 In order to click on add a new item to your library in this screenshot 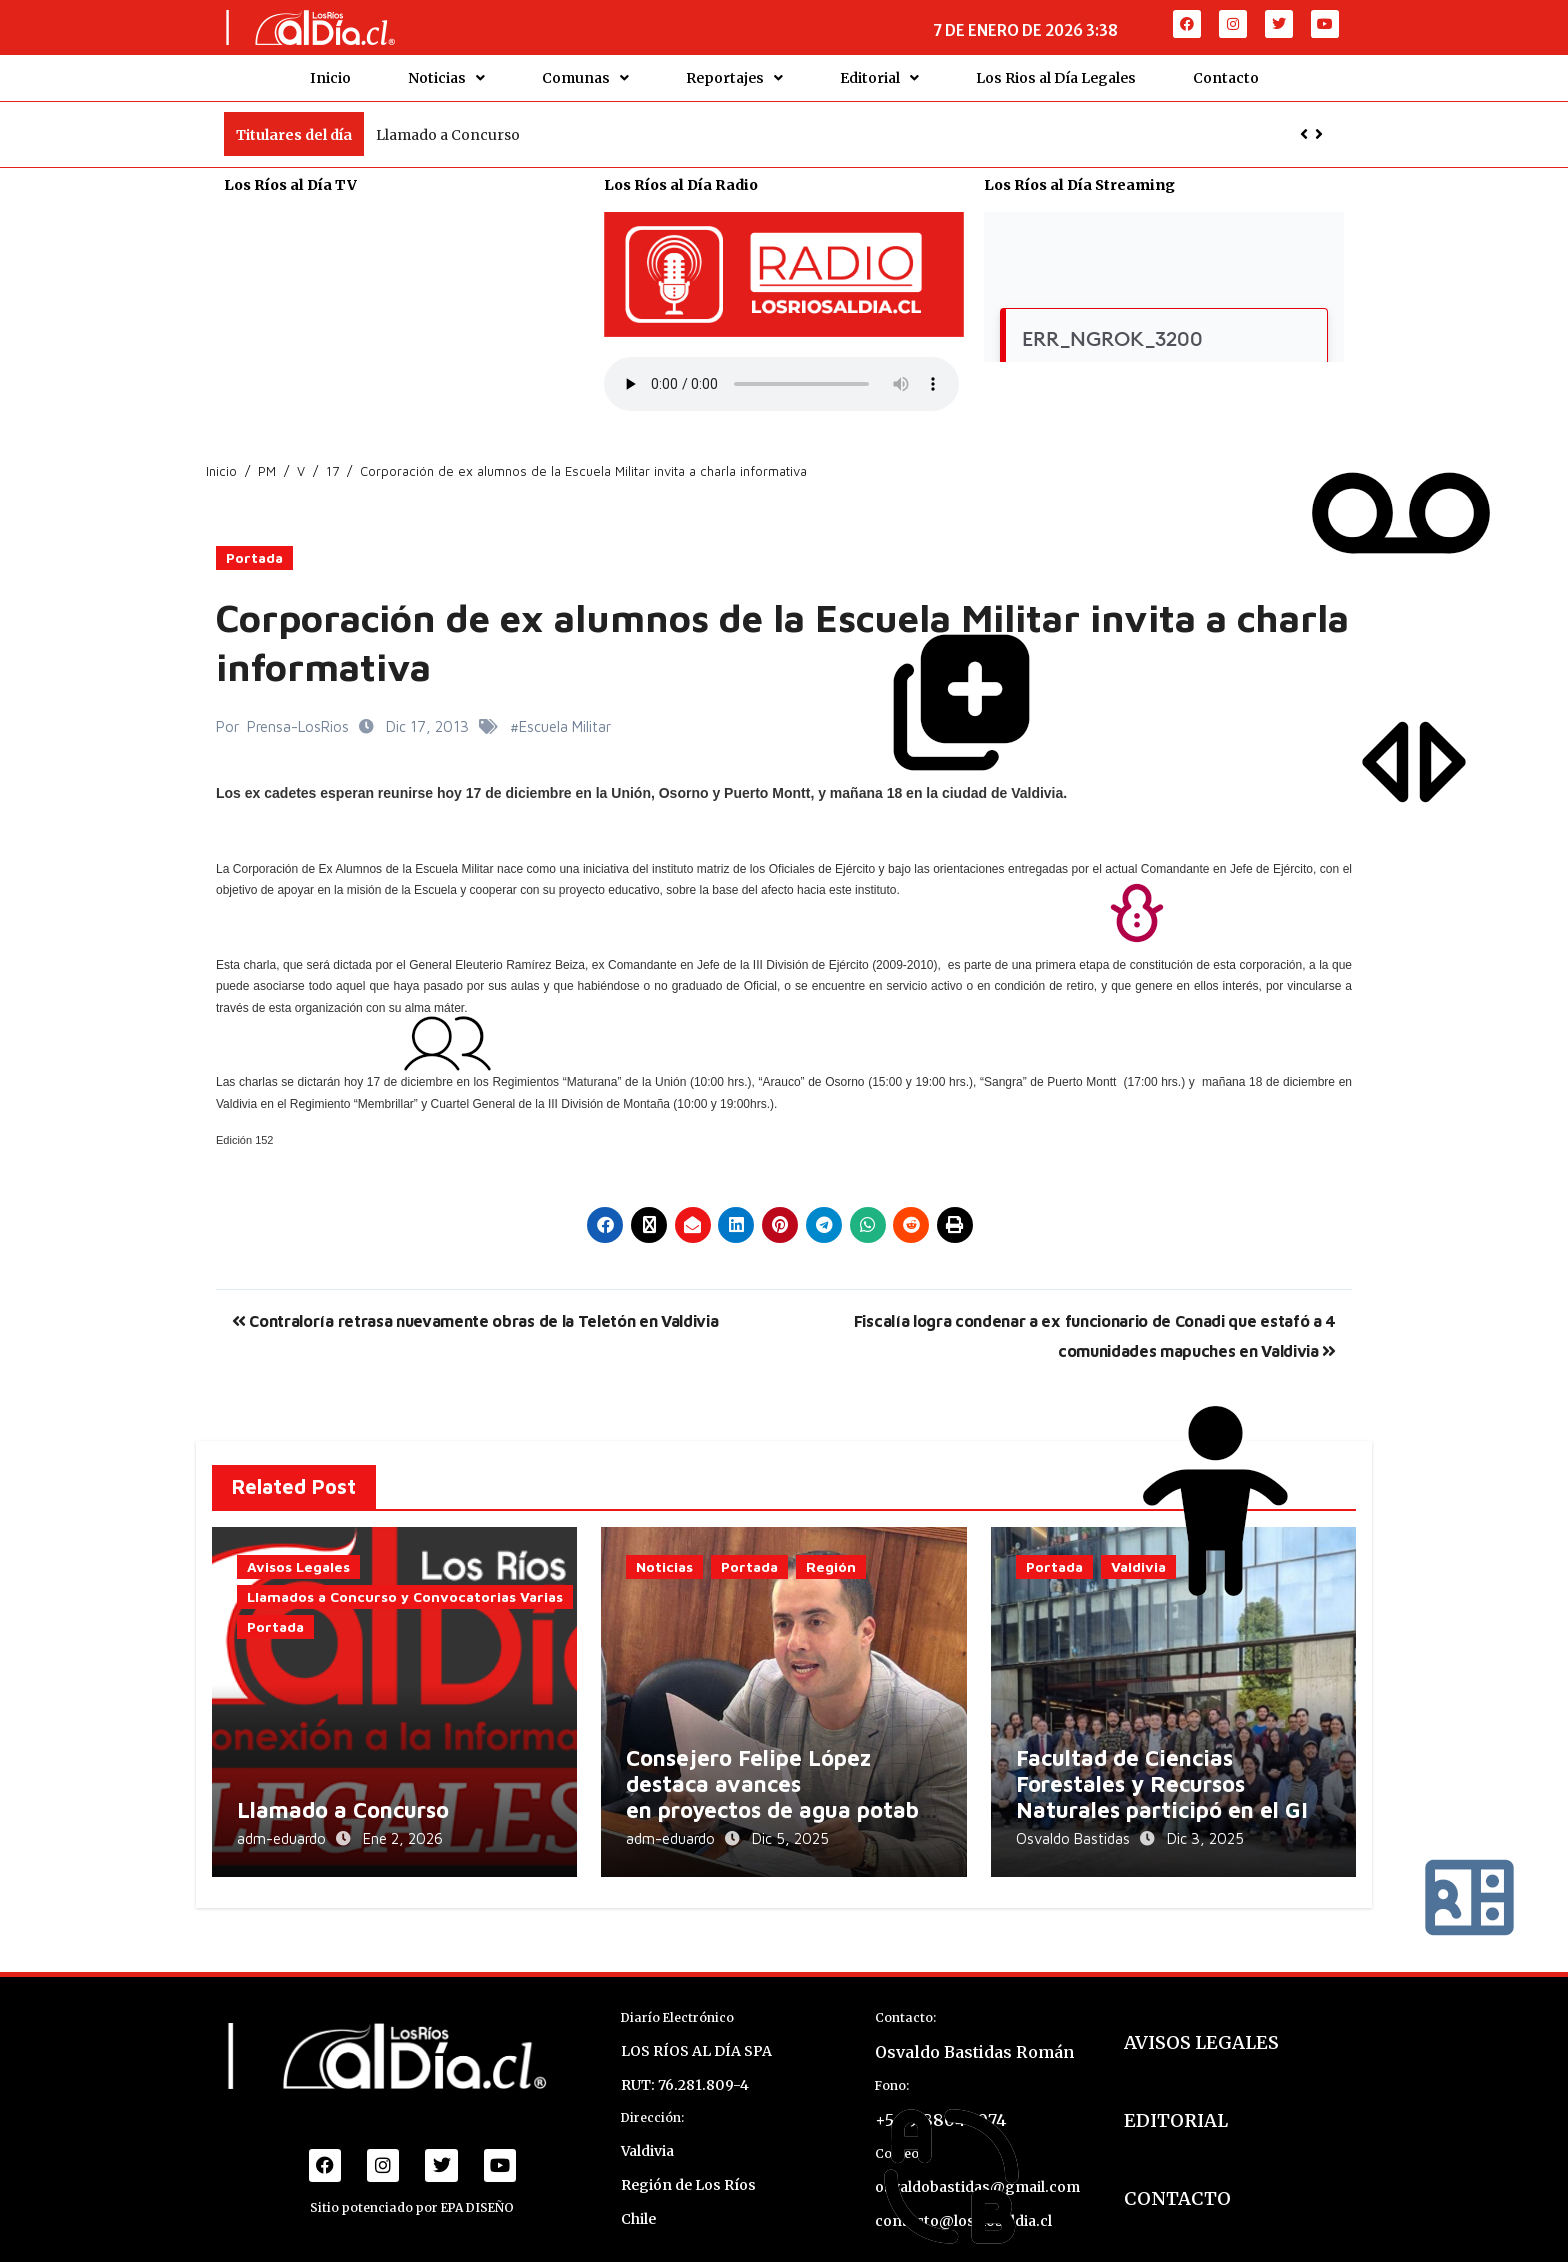, I will do `click(961, 702)`.